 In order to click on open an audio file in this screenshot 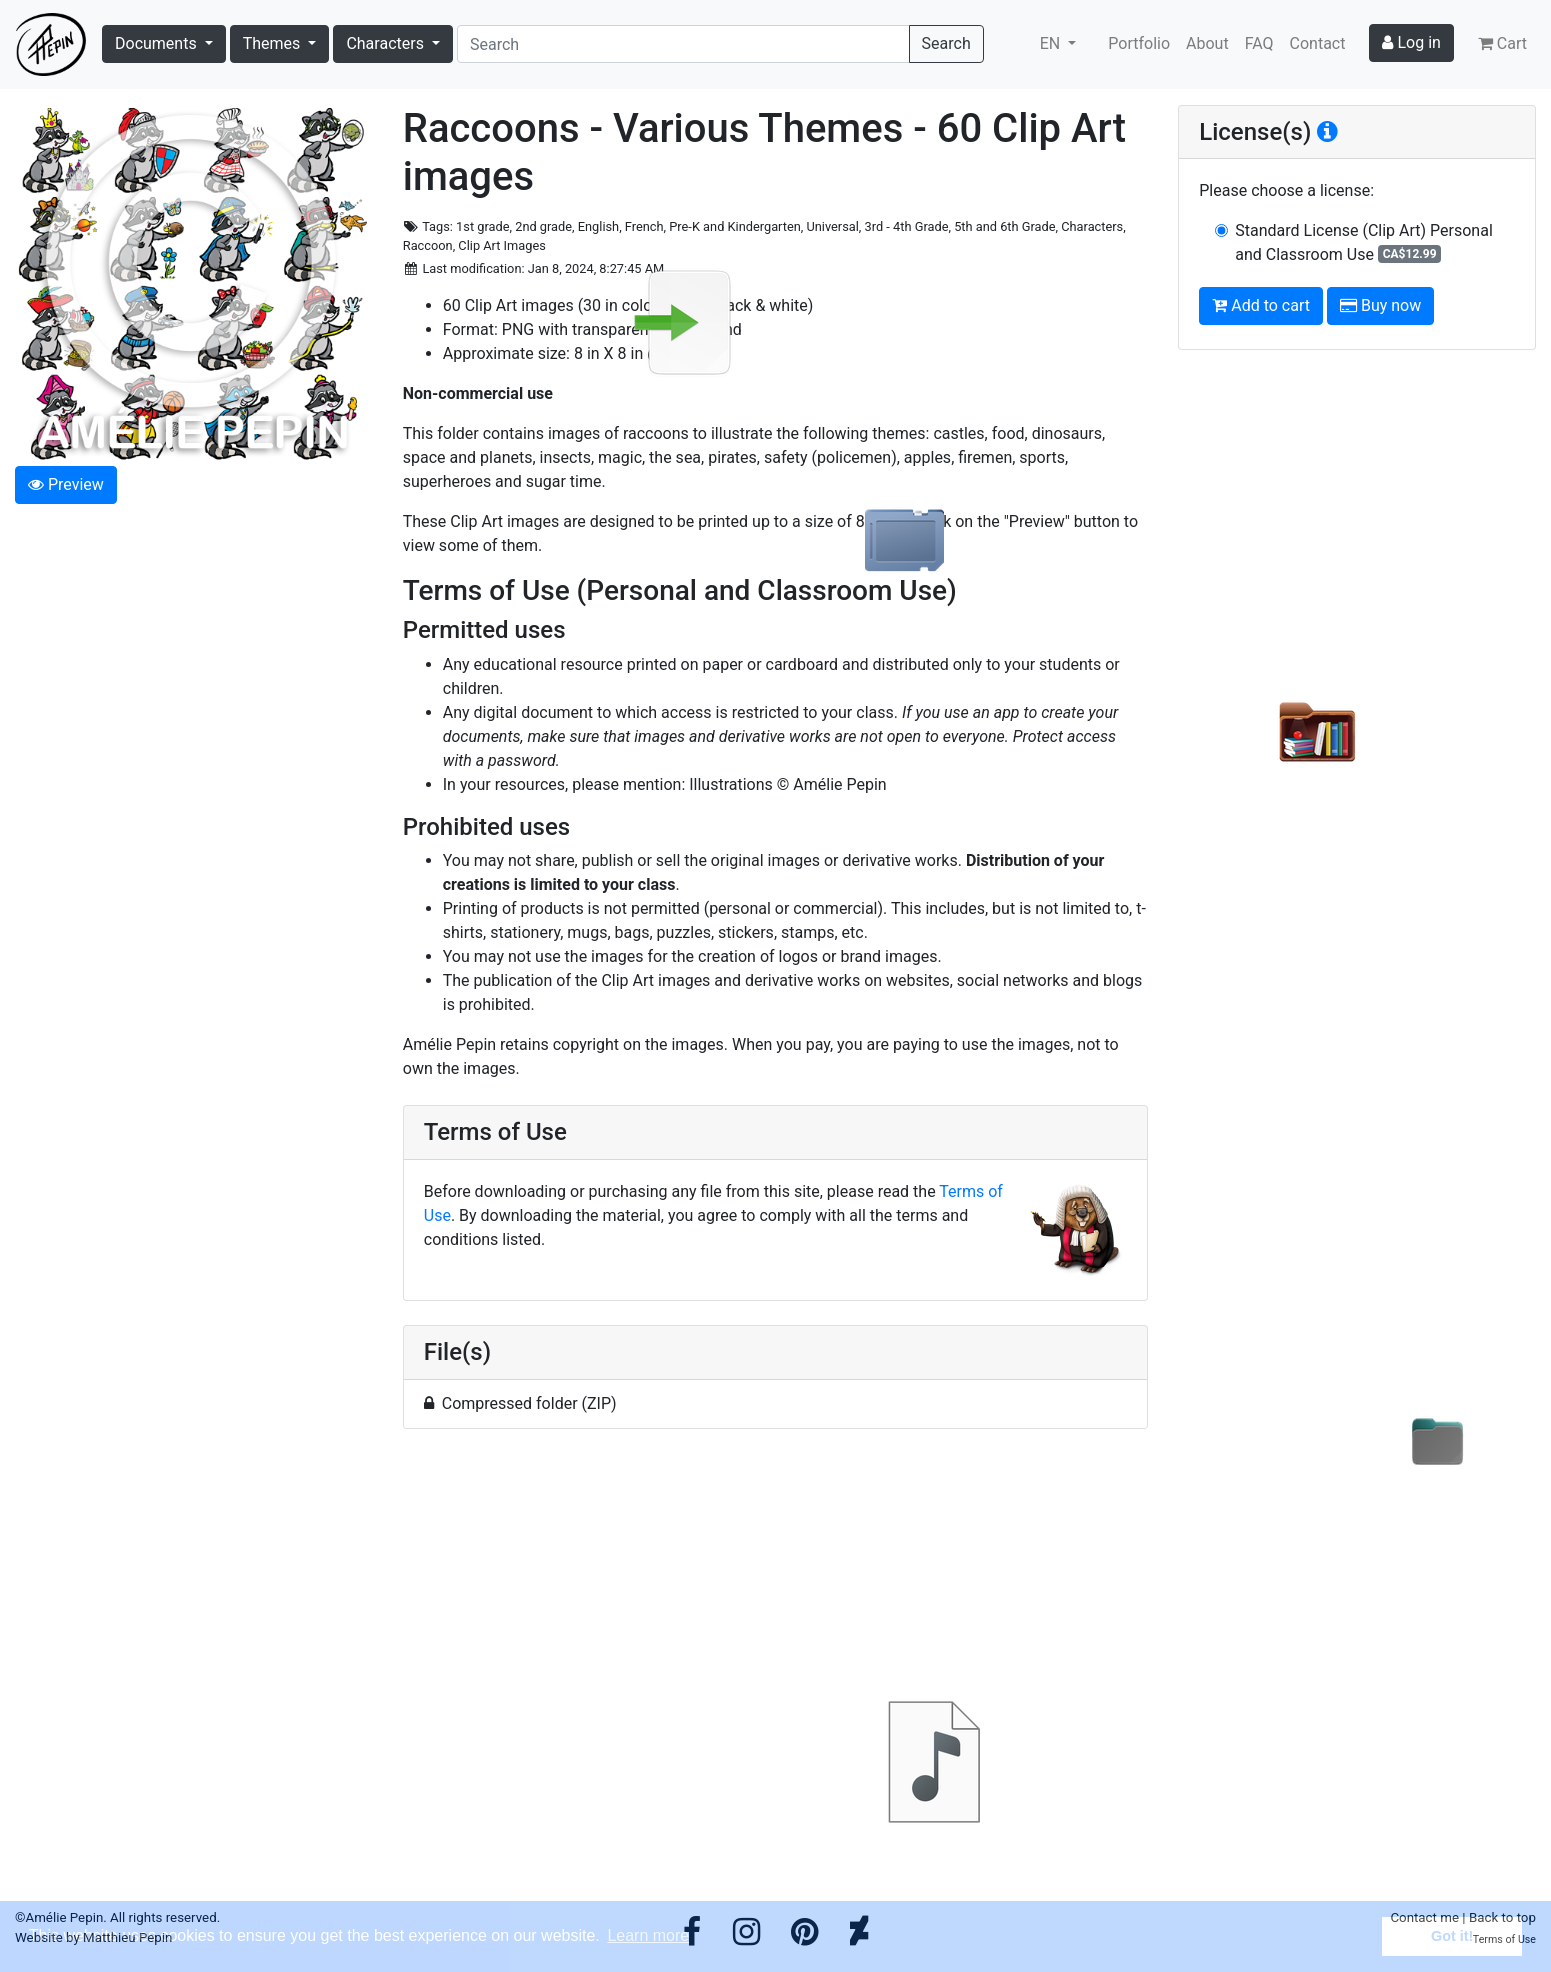, I will do `click(934, 1762)`.